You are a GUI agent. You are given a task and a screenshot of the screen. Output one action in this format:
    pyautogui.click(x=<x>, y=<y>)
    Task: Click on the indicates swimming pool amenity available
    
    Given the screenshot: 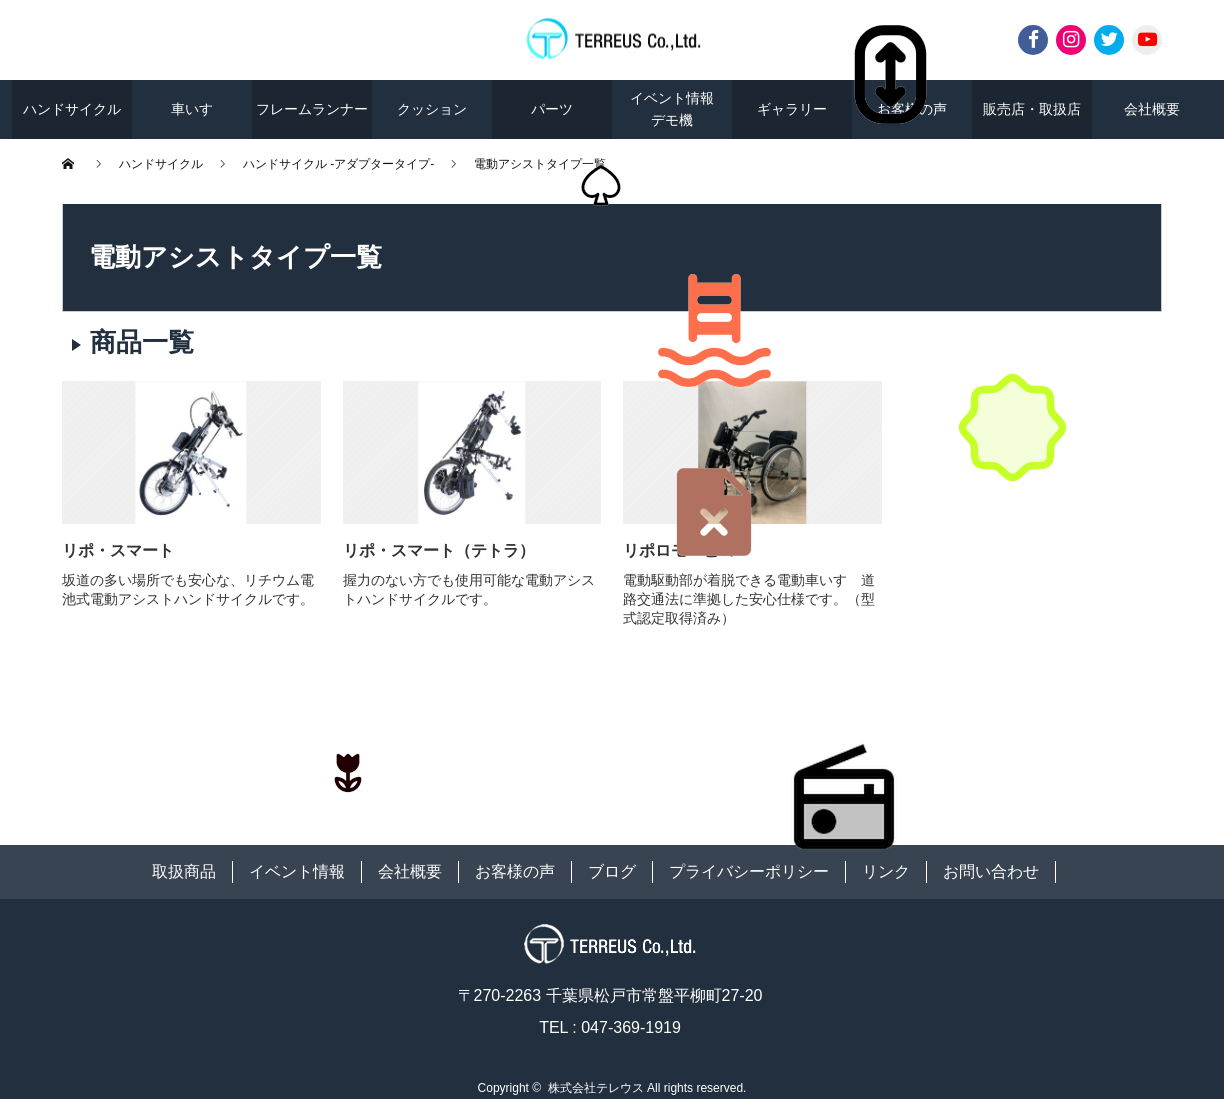 What is the action you would take?
    pyautogui.click(x=714, y=330)
    